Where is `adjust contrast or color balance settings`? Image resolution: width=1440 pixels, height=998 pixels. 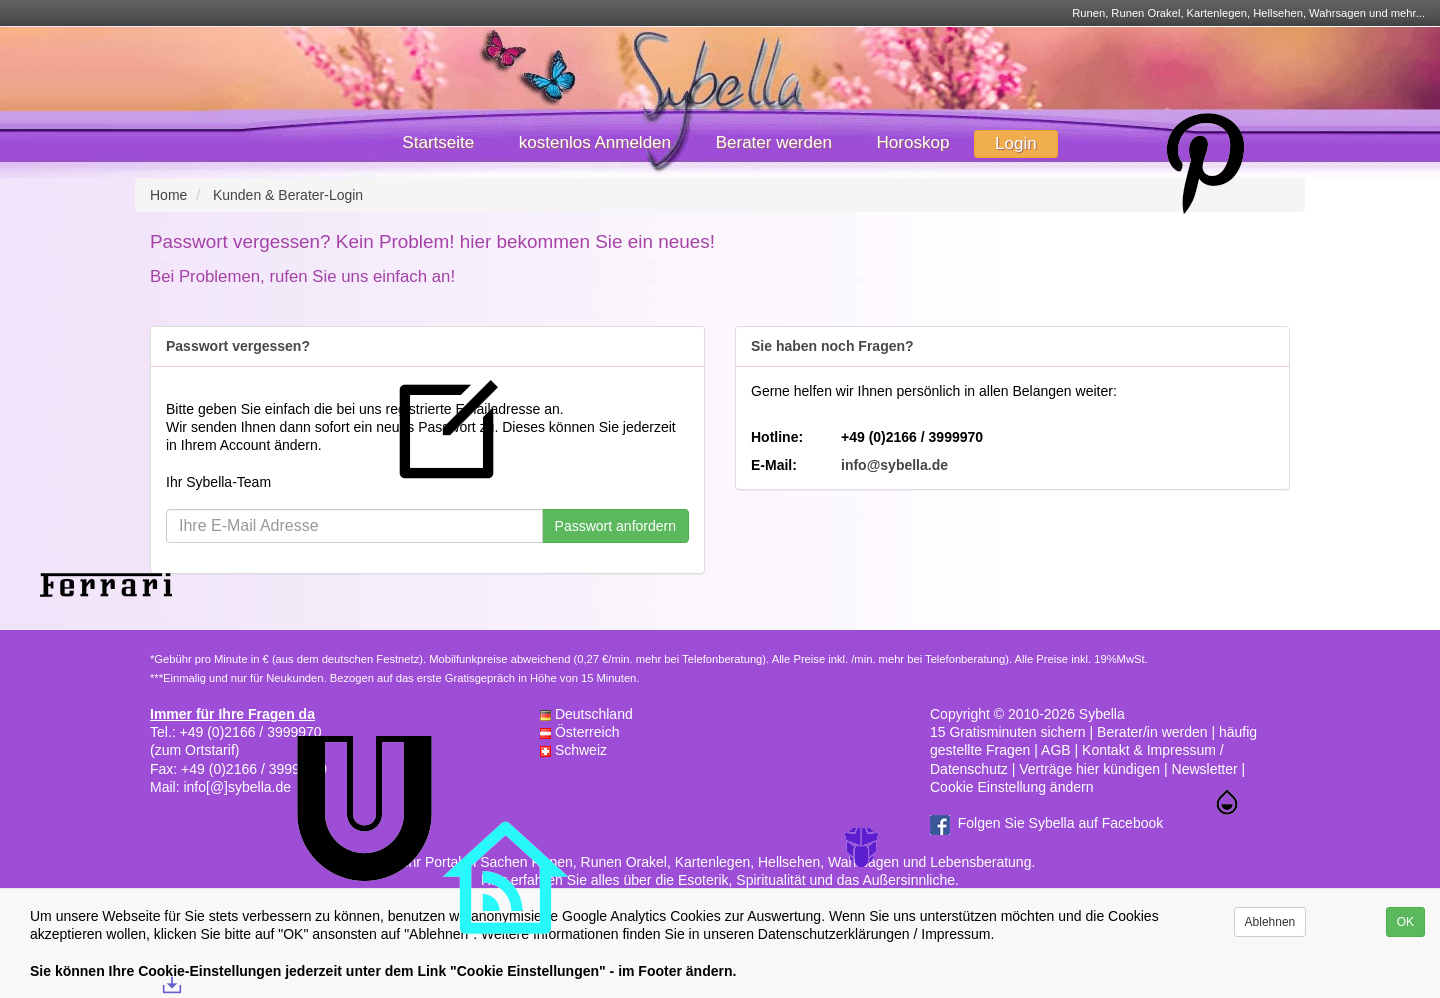
adjust contrast or color balance settings is located at coordinates (1227, 803).